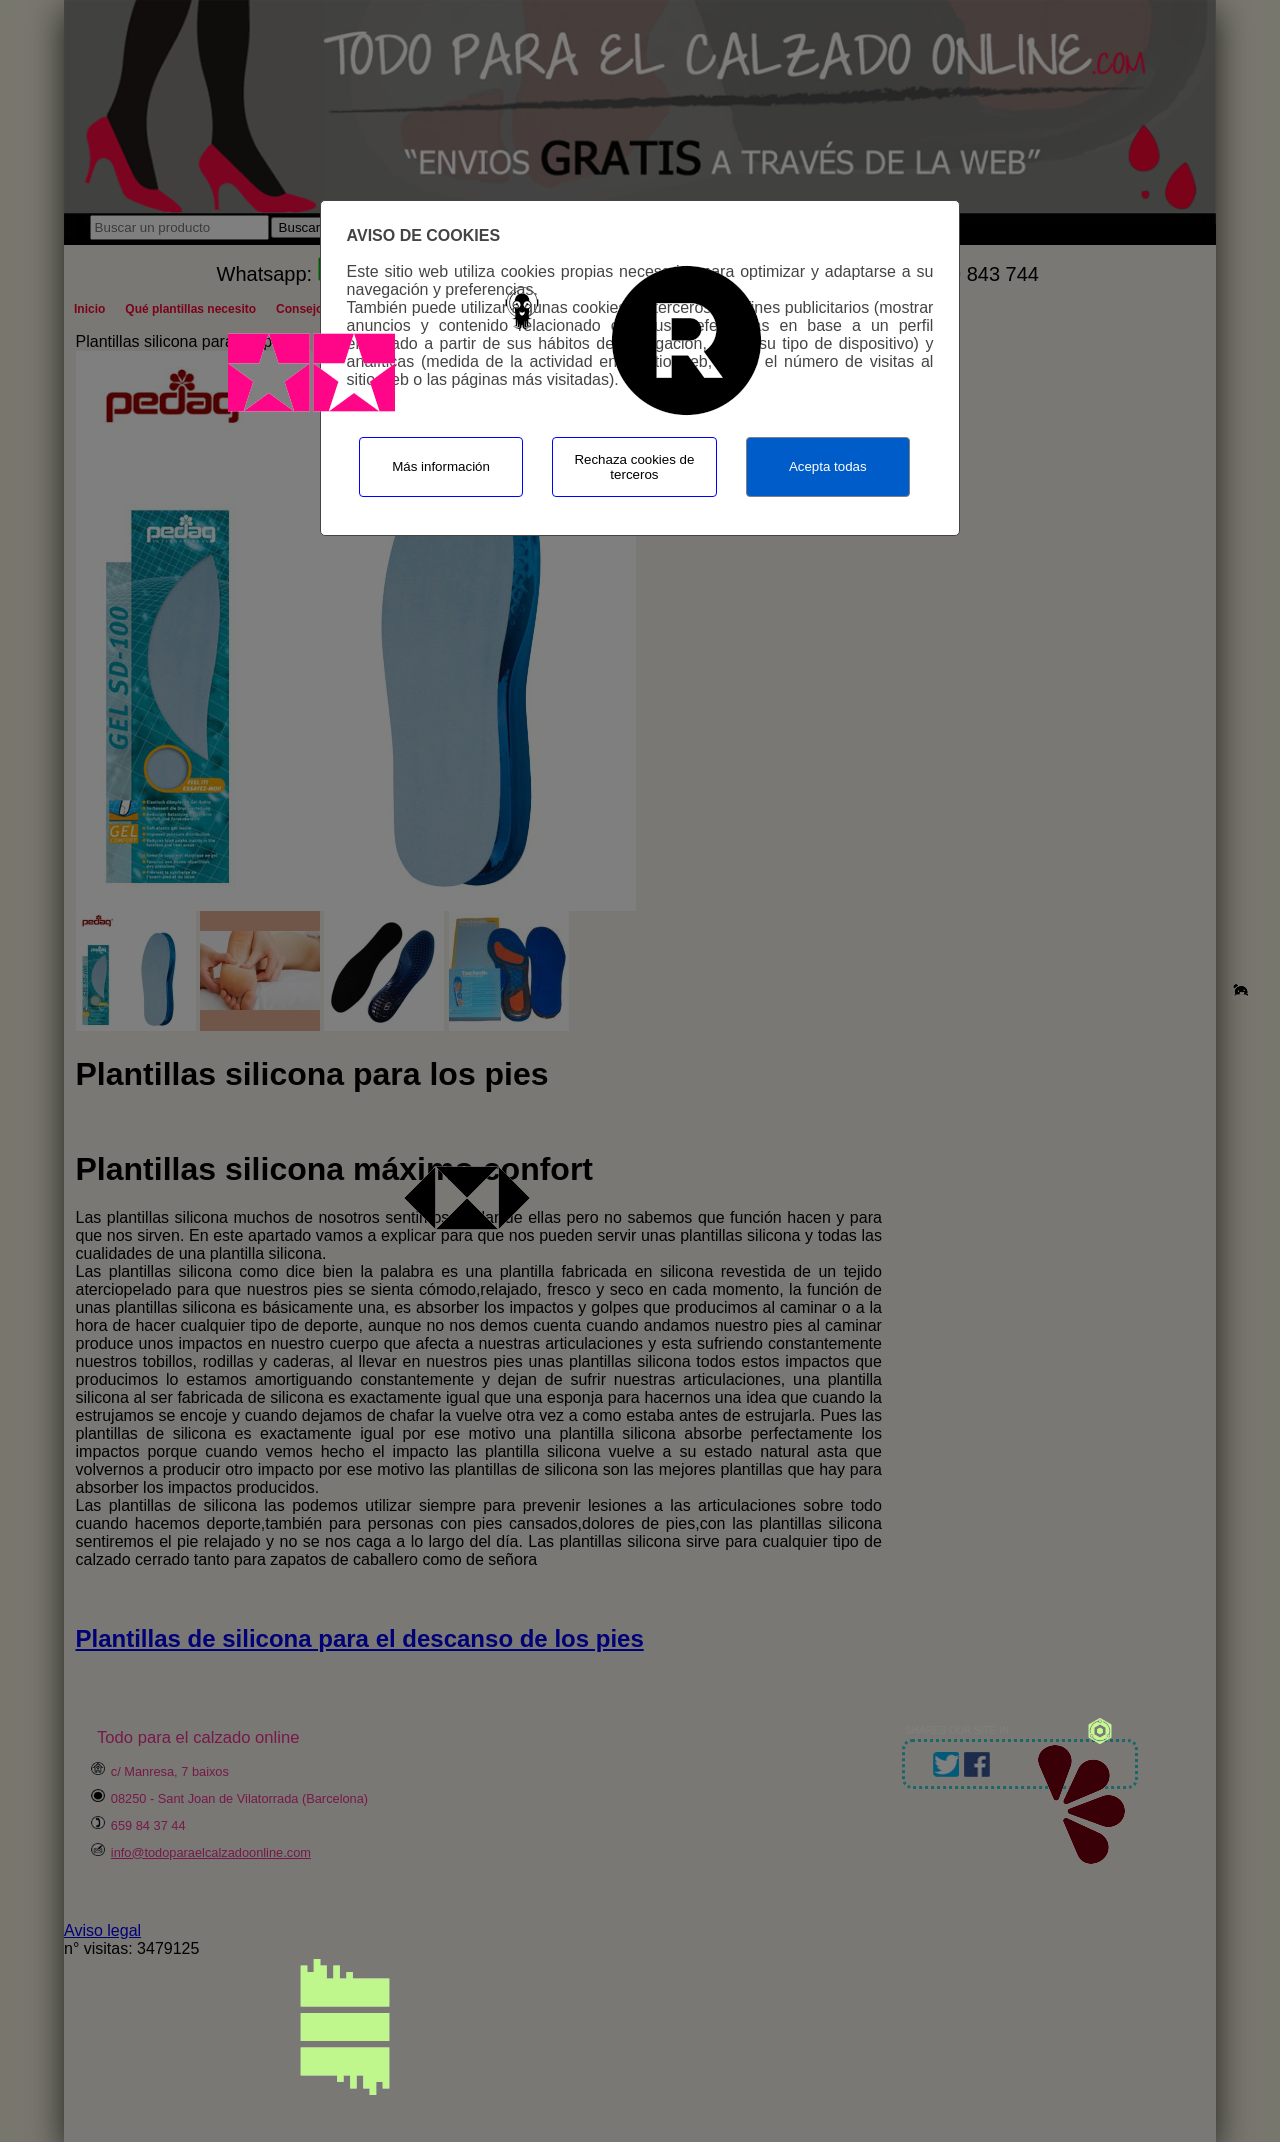 This screenshot has width=1280, height=2142. Describe the element at coordinates (1100, 1731) in the screenshot. I see `open Nginx Proxy Manager dashboard` at that location.